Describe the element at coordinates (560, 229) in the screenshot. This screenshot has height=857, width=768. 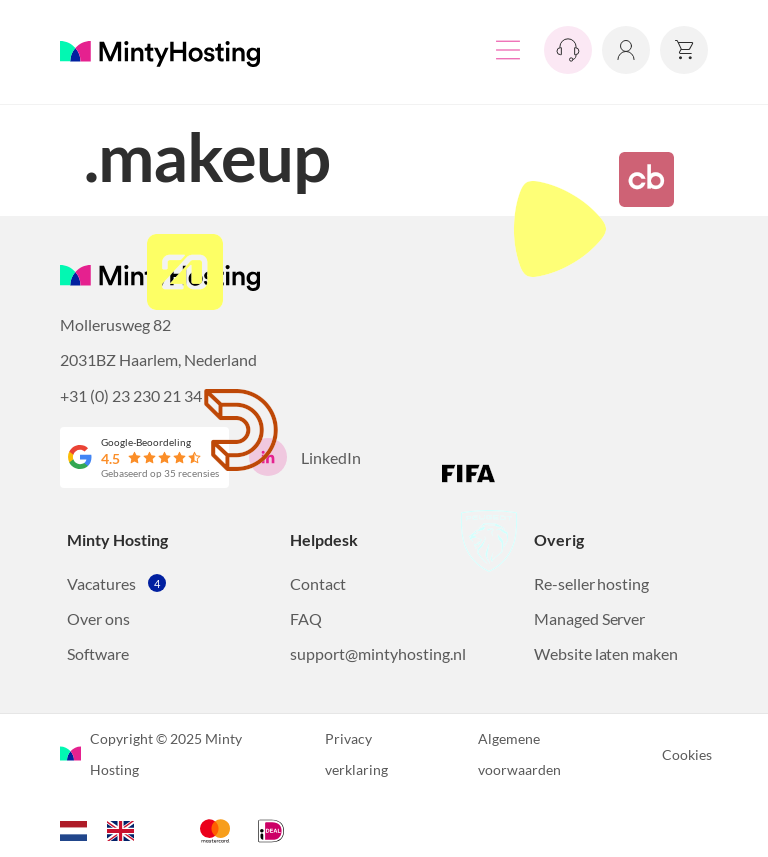
I see `open the Zalando shopping app` at that location.